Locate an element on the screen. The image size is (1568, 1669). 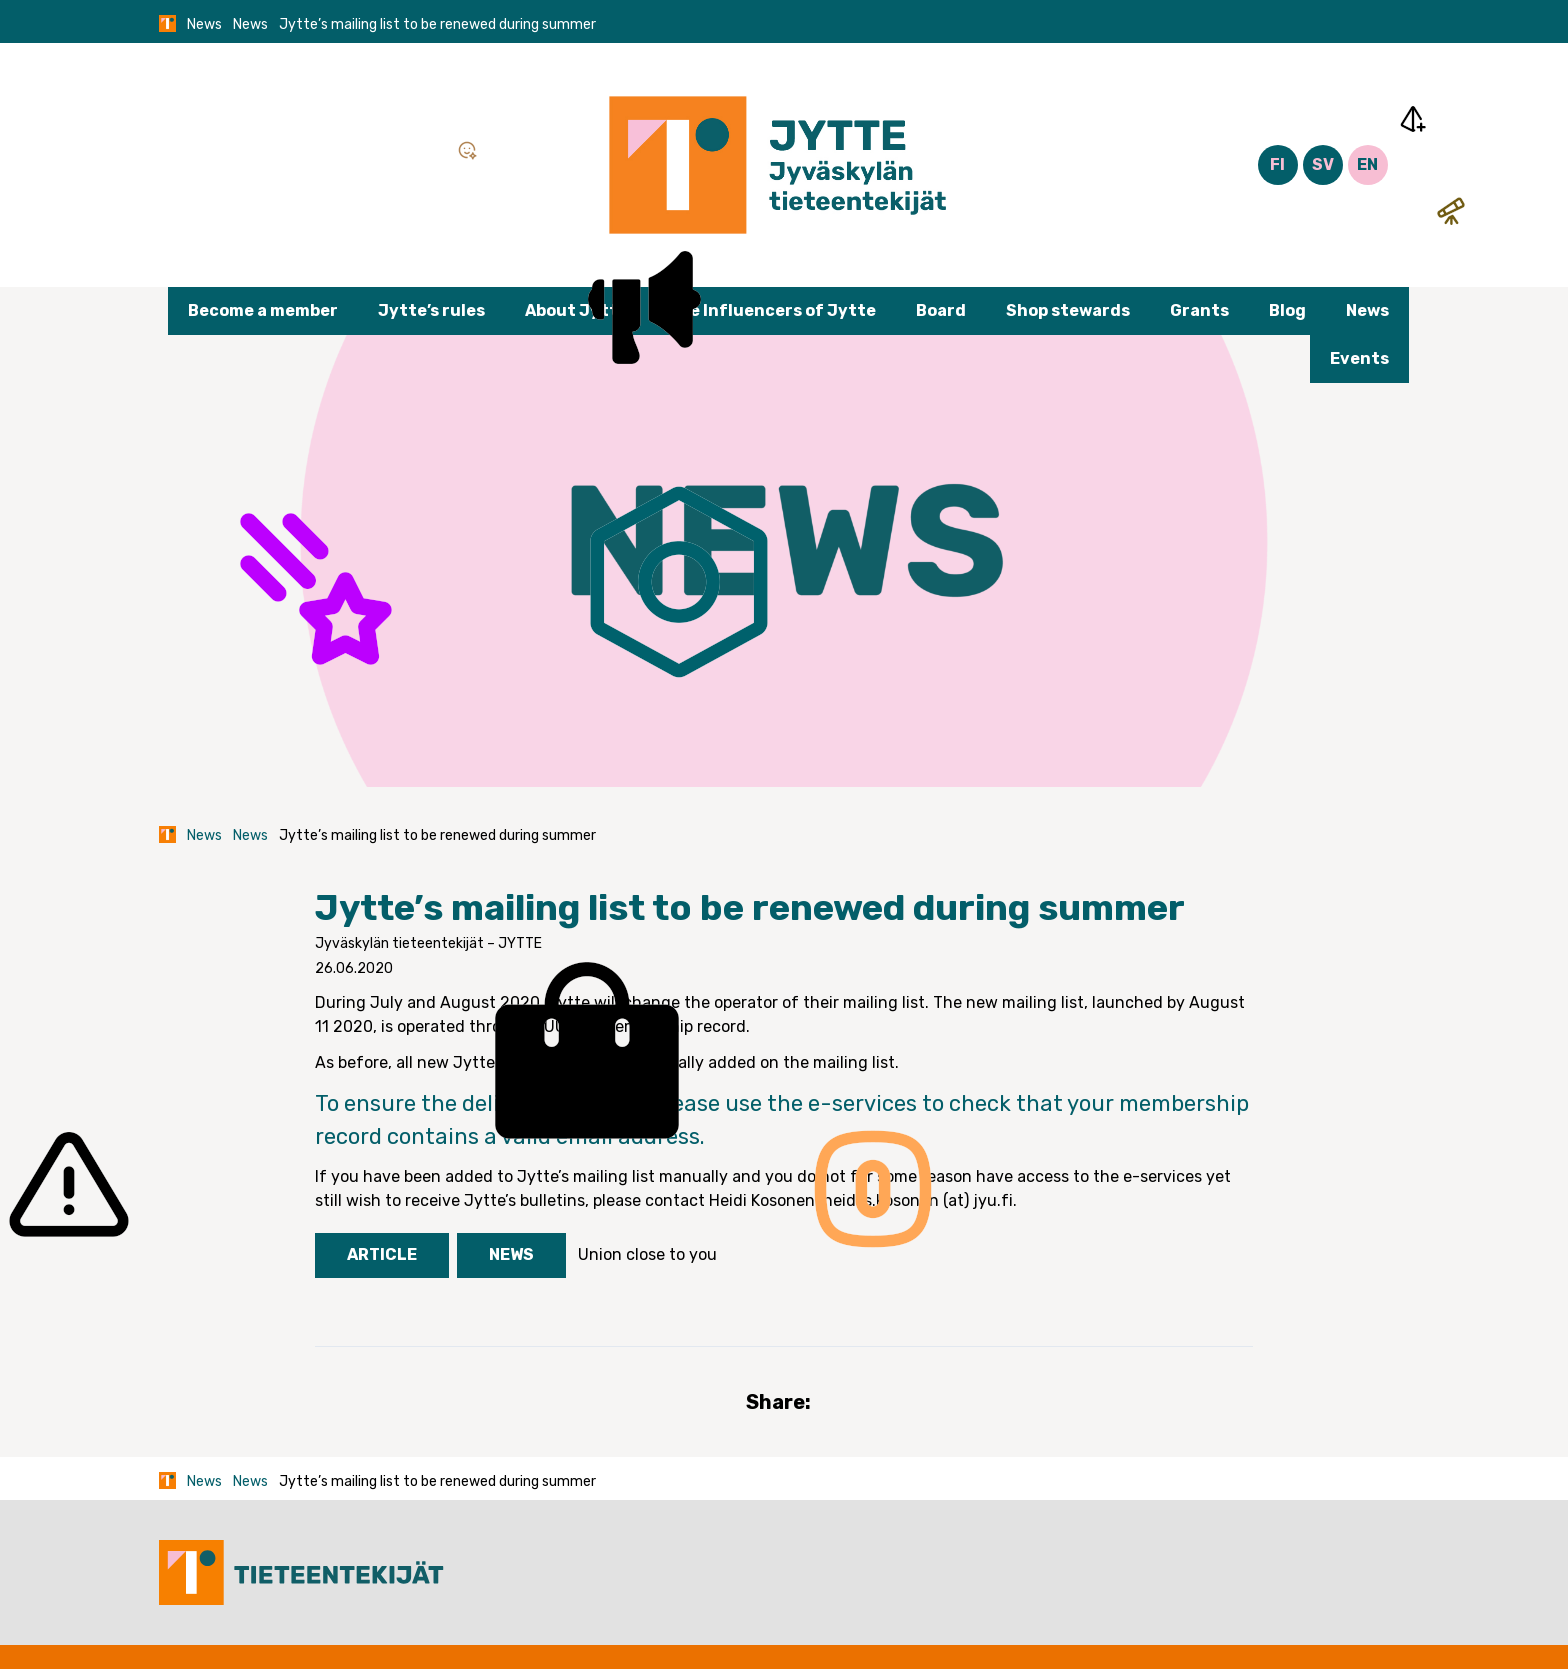
make an announcement or broadcast is located at coordinates (644, 307).